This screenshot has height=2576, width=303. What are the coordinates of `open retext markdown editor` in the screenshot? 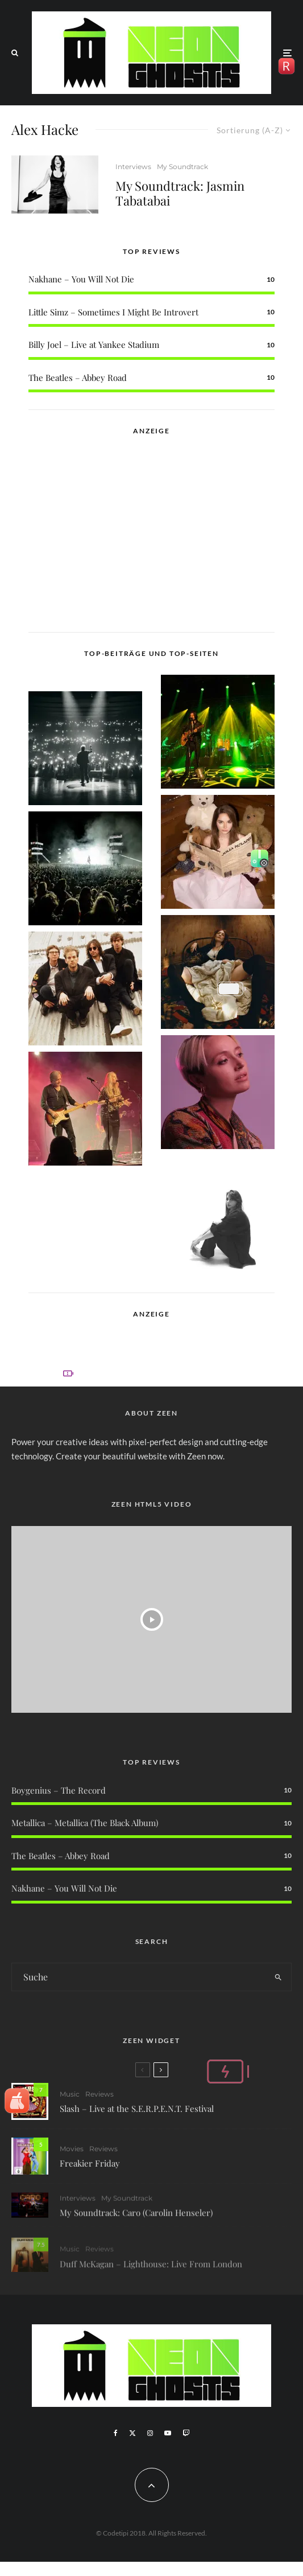 It's located at (287, 66).